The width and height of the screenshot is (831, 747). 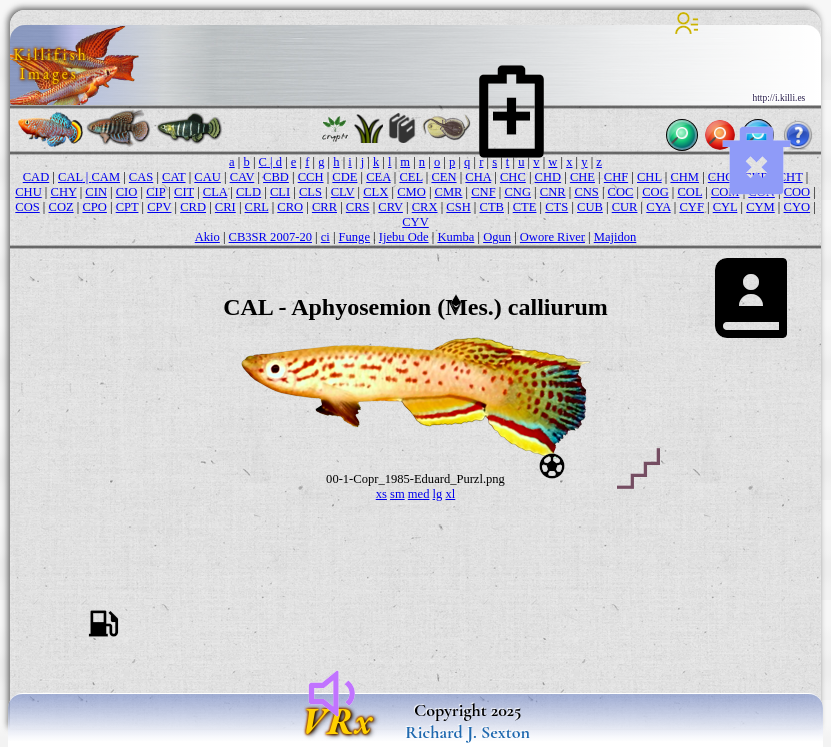 I want to click on open contacts or address book, so click(x=751, y=298).